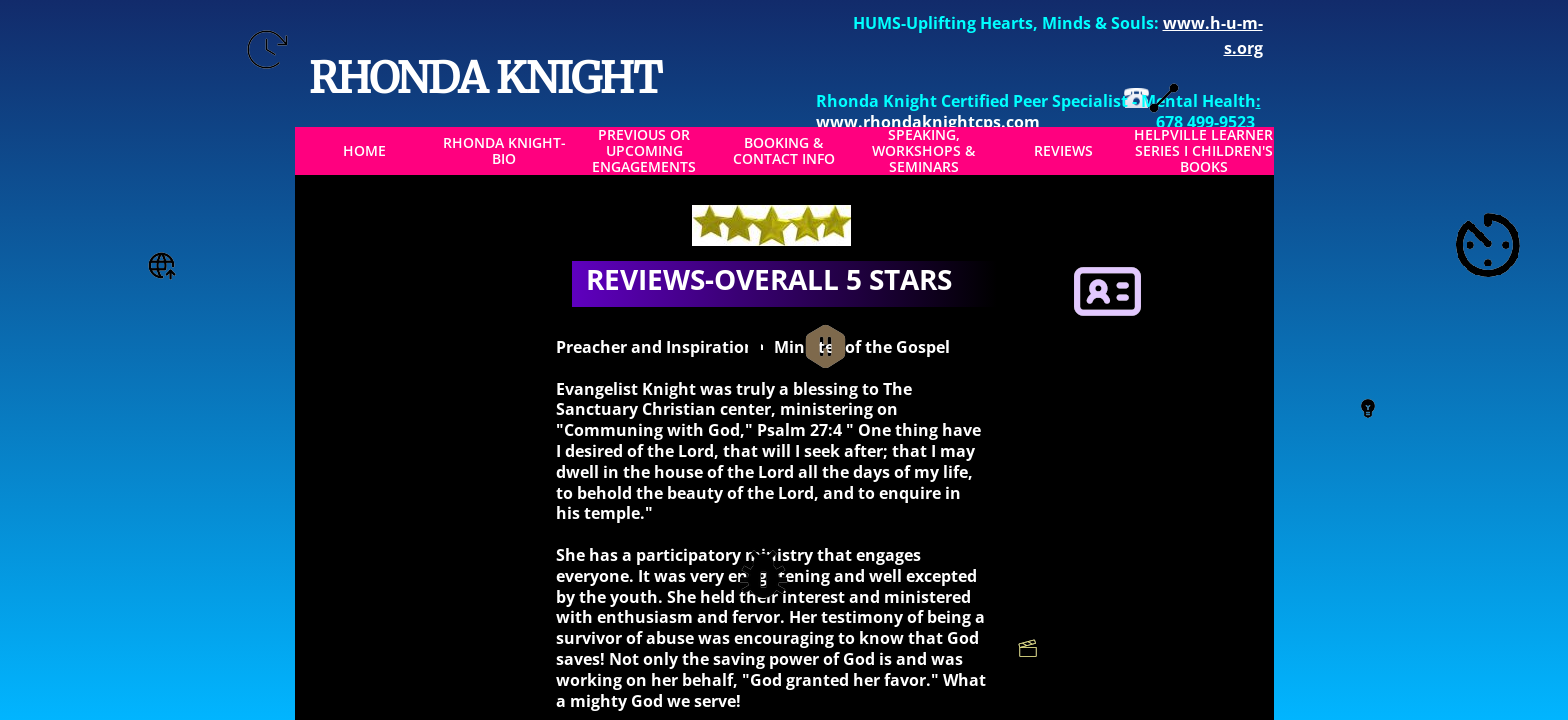 The image size is (1568, 720). I want to click on access video or movie content, so click(1028, 649).